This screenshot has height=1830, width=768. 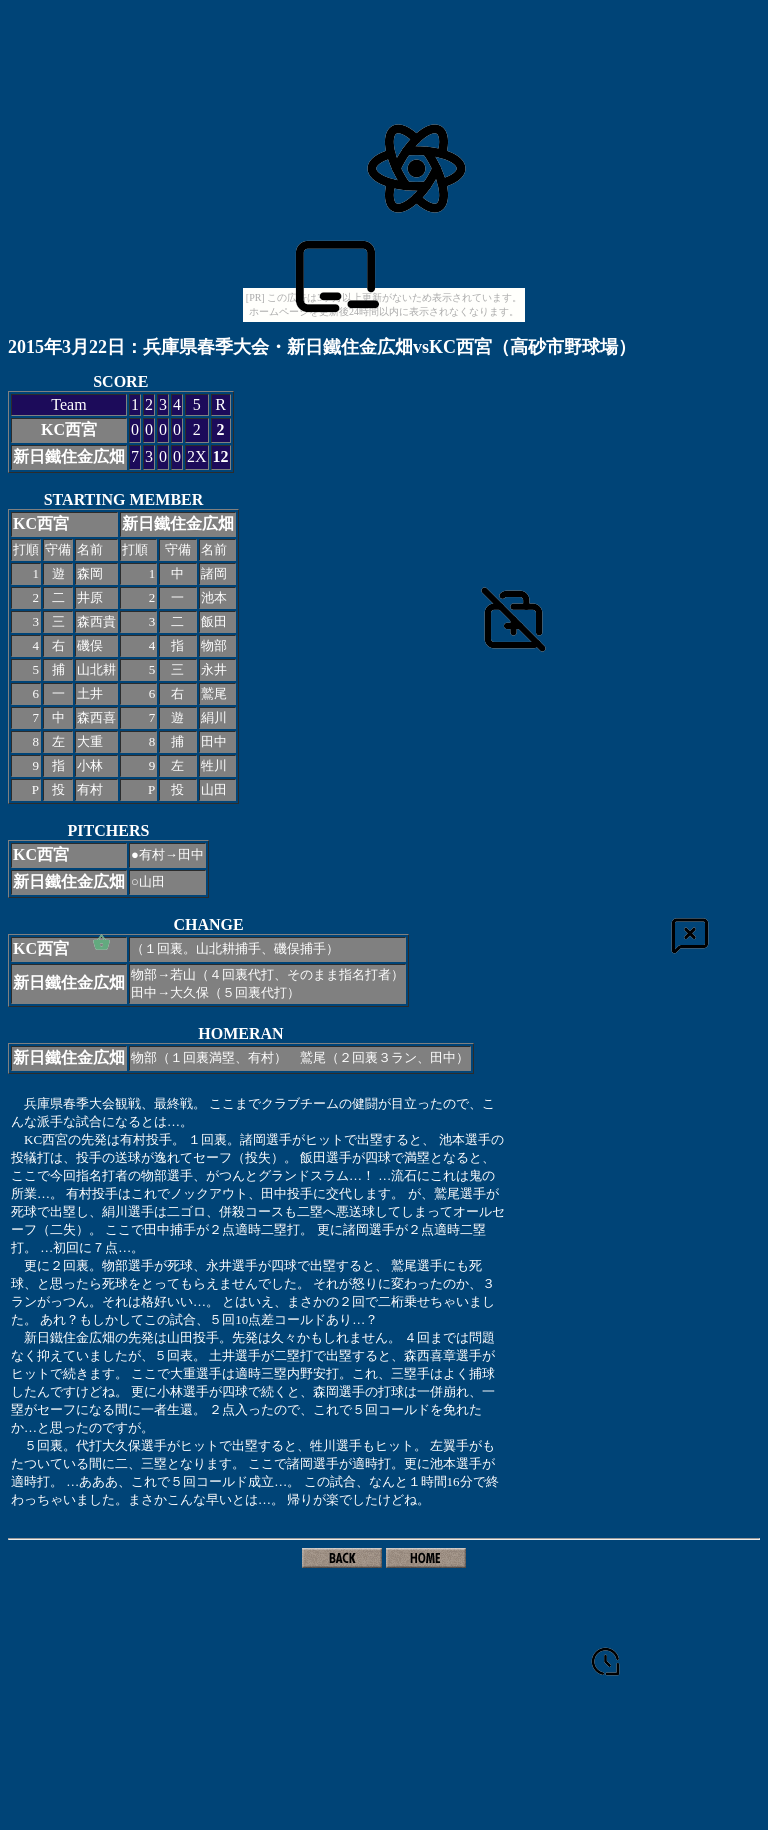 What do you see at coordinates (605, 1661) in the screenshot?
I see `track days until an event or deadline` at bounding box center [605, 1661].